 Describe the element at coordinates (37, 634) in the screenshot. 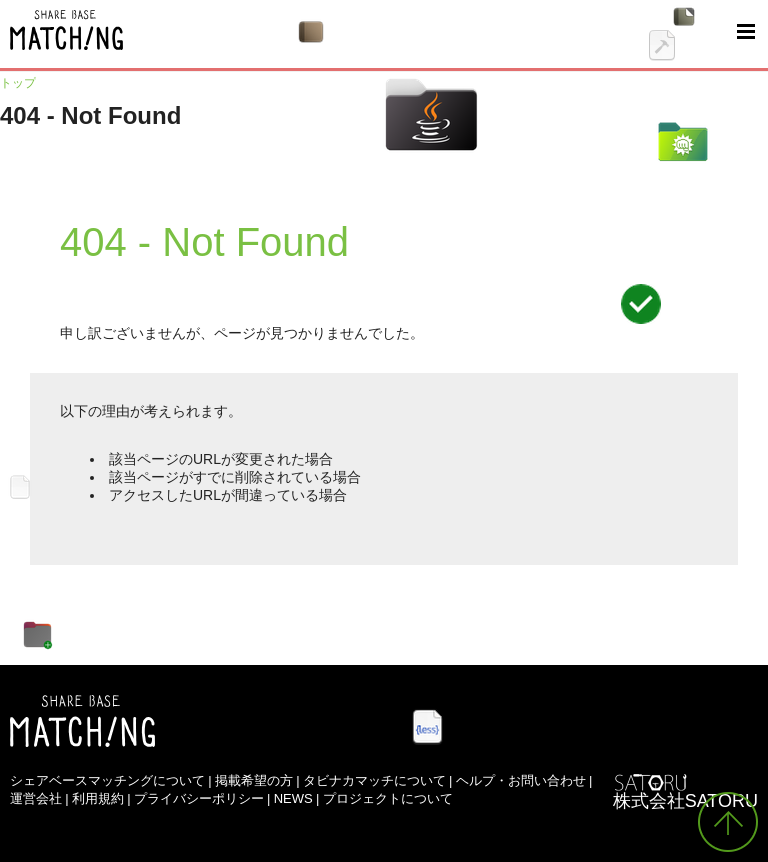

I see `create a new folder` at that location.